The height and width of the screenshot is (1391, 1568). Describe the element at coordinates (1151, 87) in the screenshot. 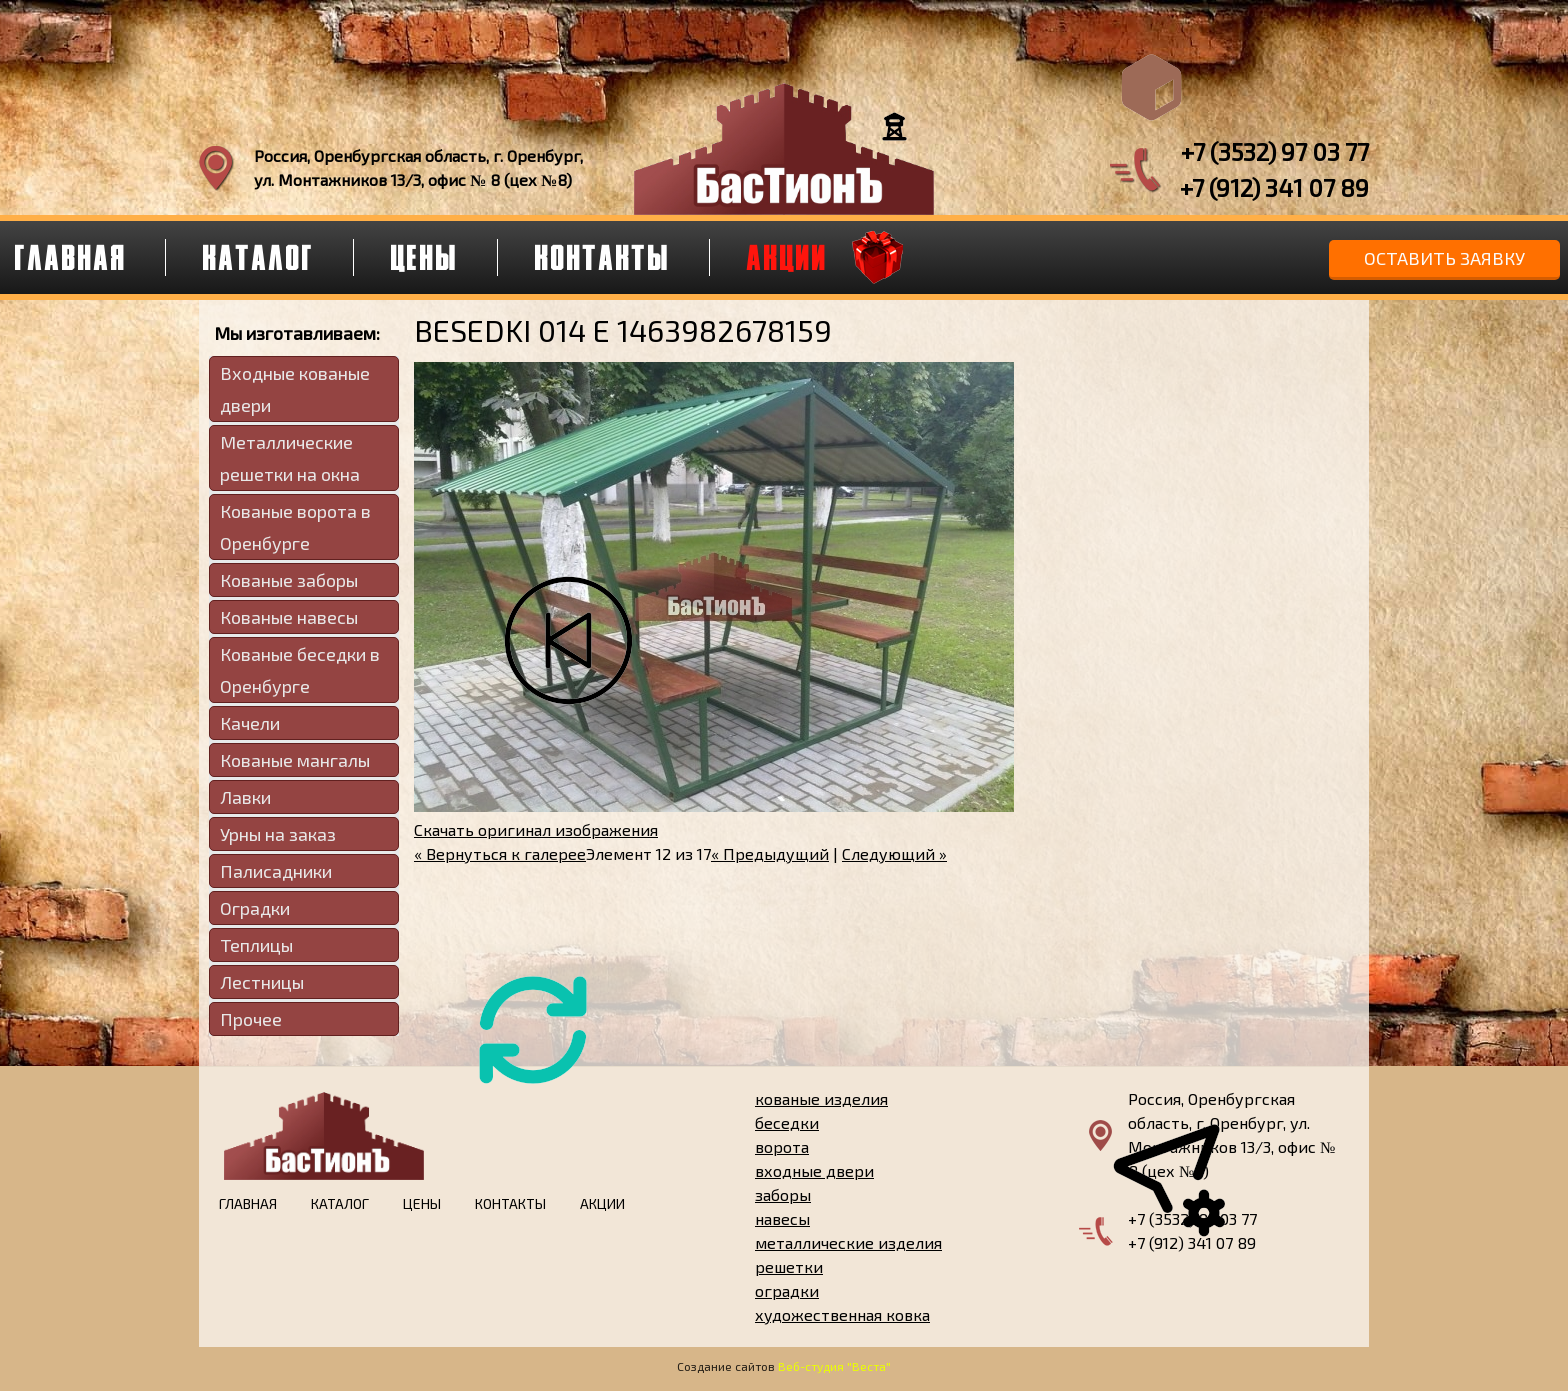

I see `view 3D model or object` at that location.